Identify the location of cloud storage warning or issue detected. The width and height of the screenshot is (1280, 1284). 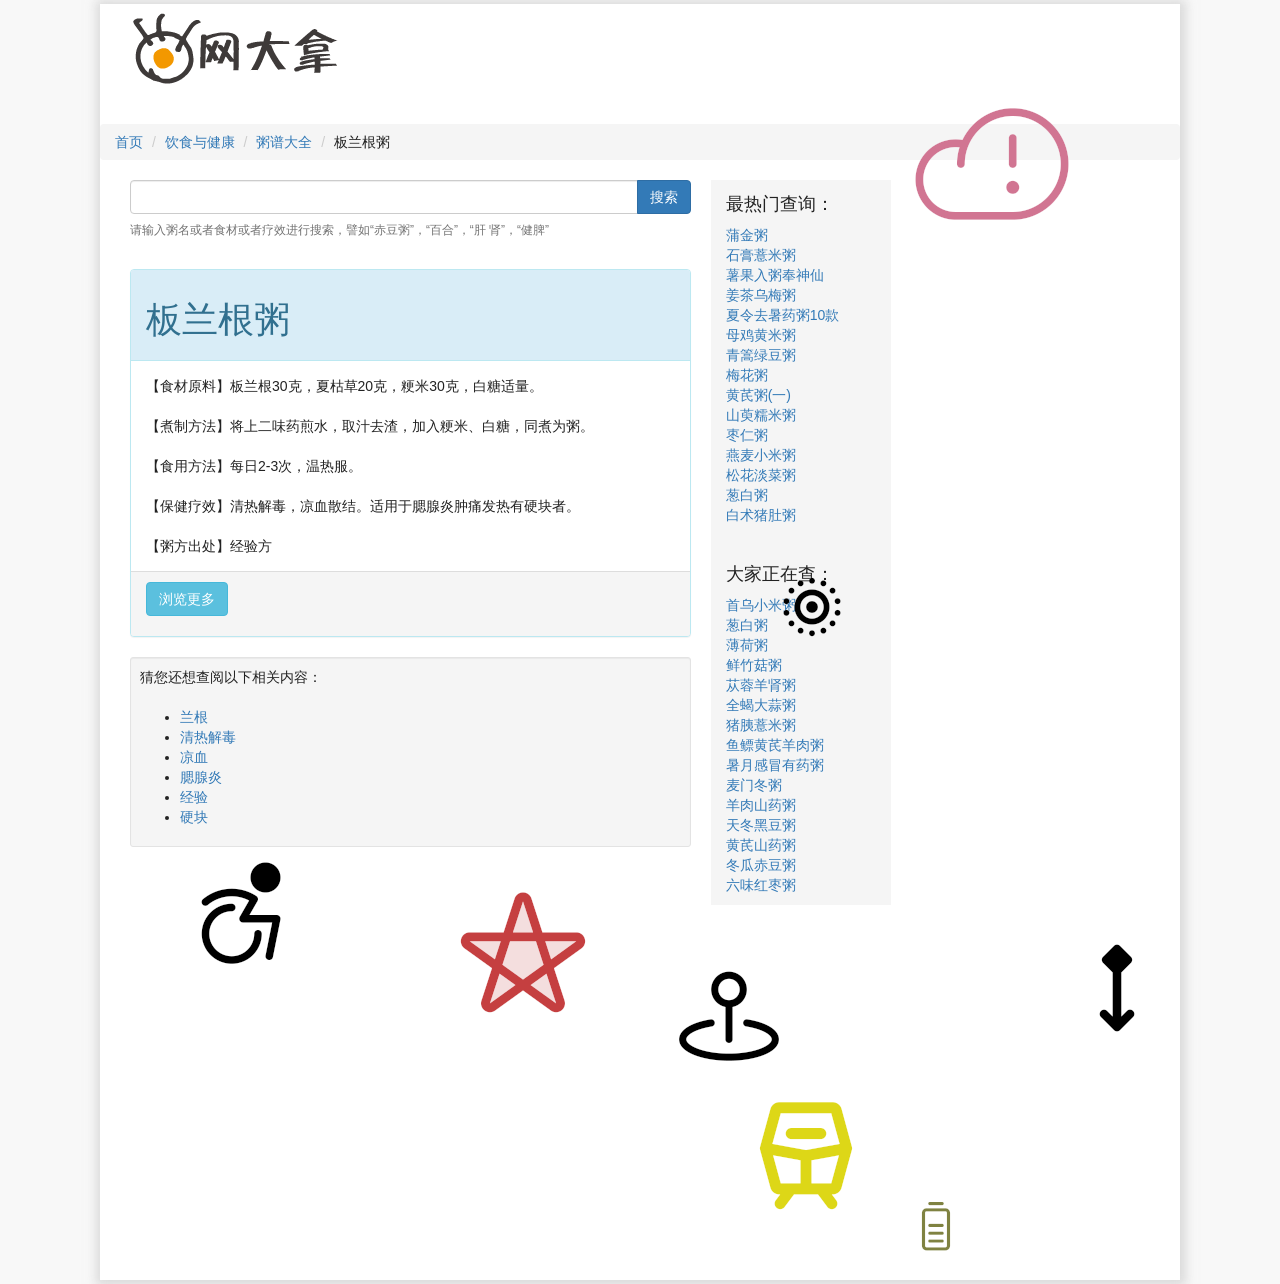
(992, 164).